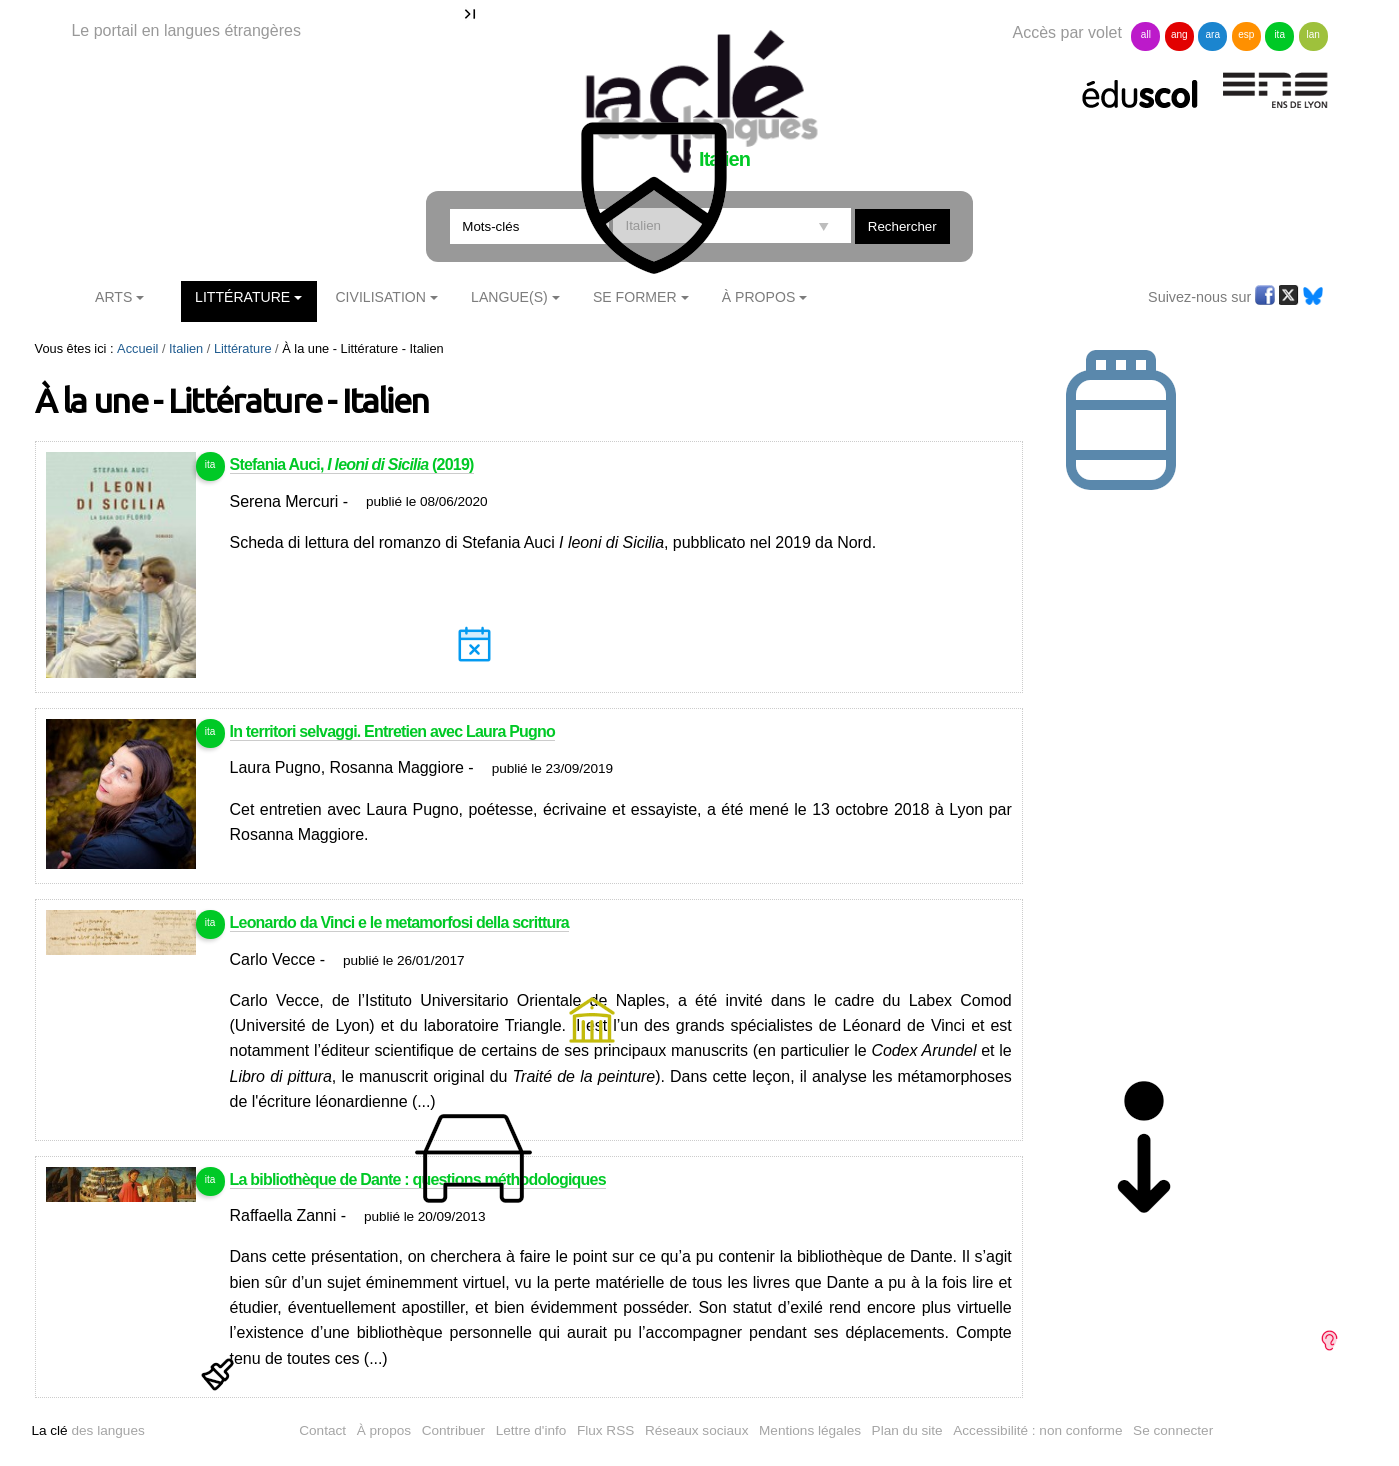 Image resolution: width=1399 pixels, height=1466 pixels. I want to click on access audio or hearing settings, so click(1329, 1340).